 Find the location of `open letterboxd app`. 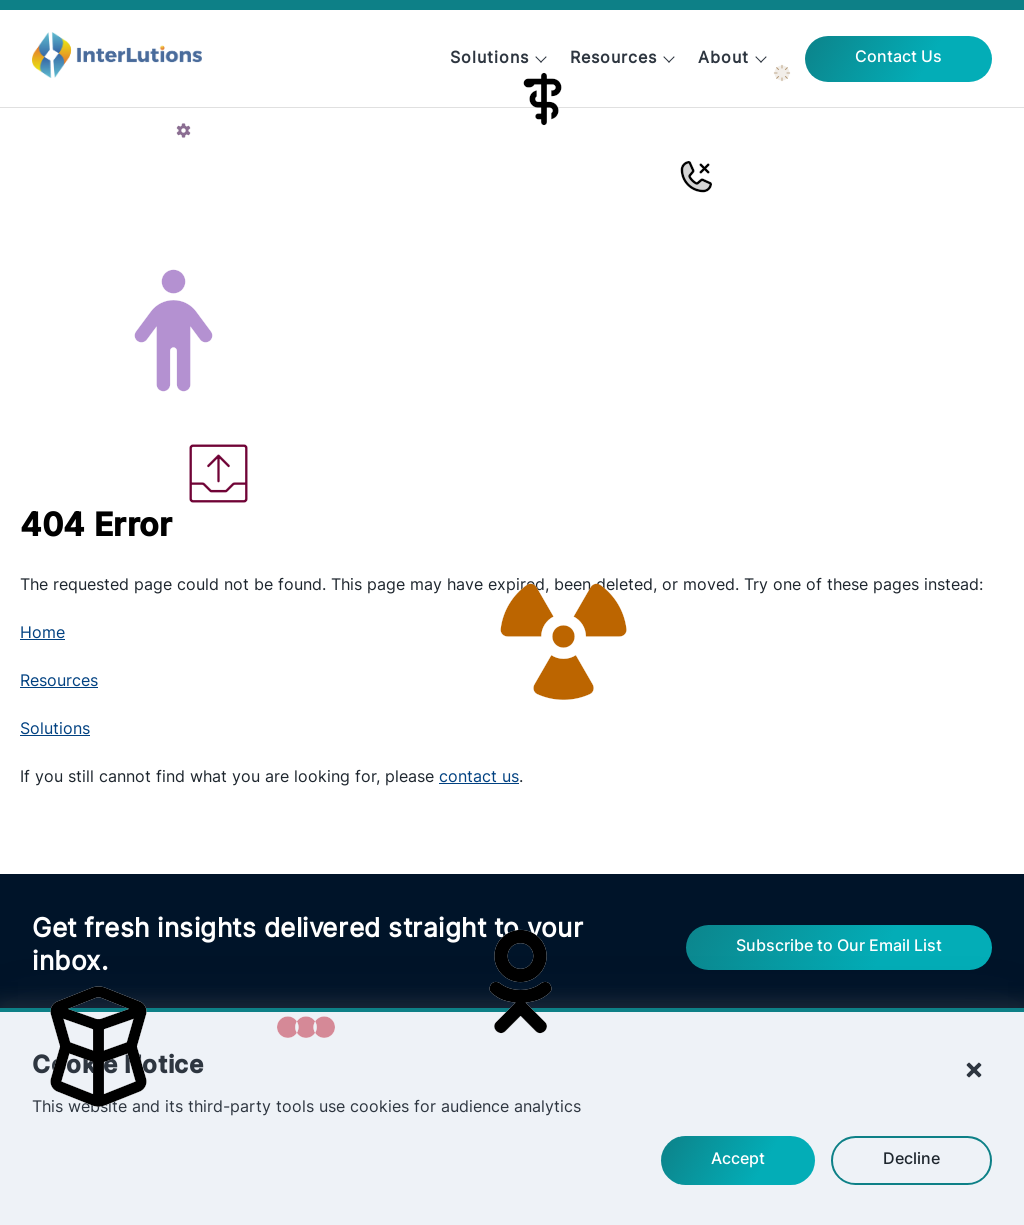

open letterboxd app is located at coordinates (306, 1028).